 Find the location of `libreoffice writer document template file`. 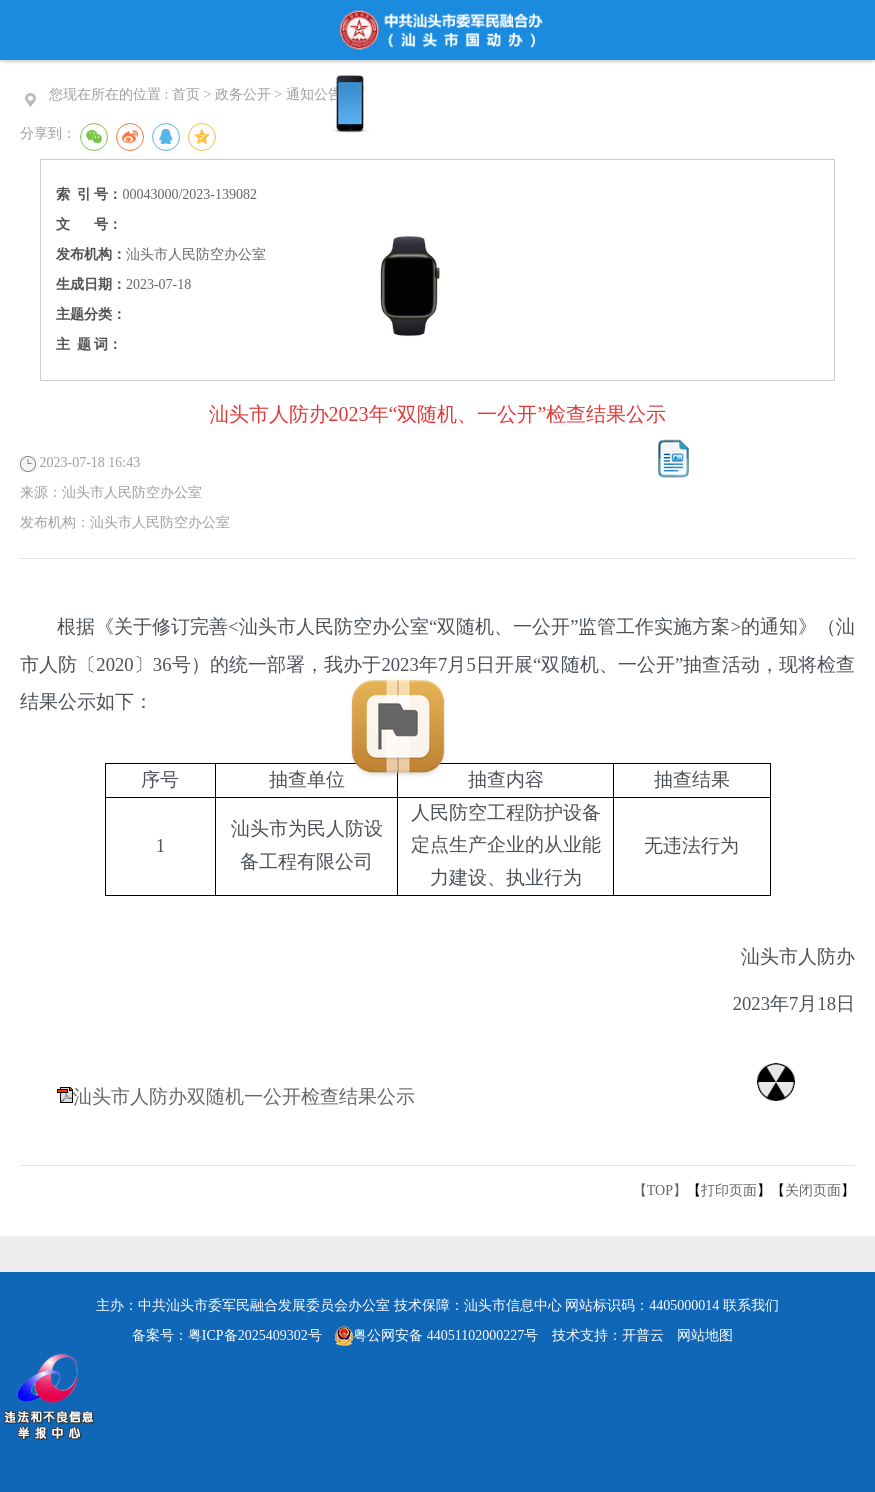

libreoffice writer document template file is located at coordinates (673, 458).